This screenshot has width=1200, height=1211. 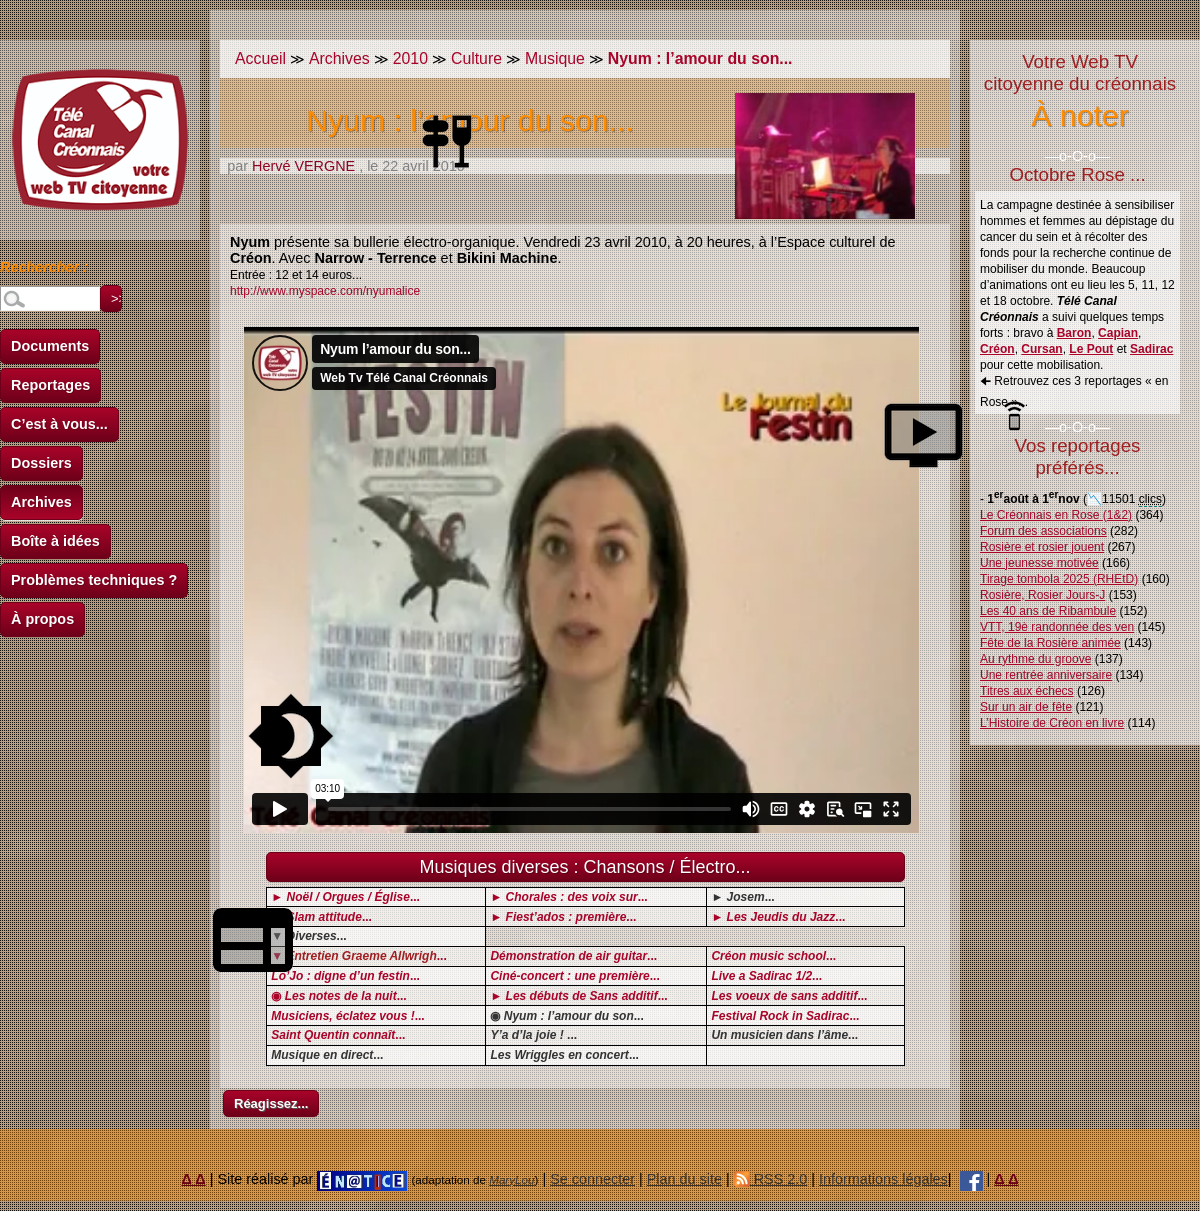 What do you see at coordinates (291, 736) in the screenshot?
I see `toggle dark mode or night theme` at bounding box center [291, 736].